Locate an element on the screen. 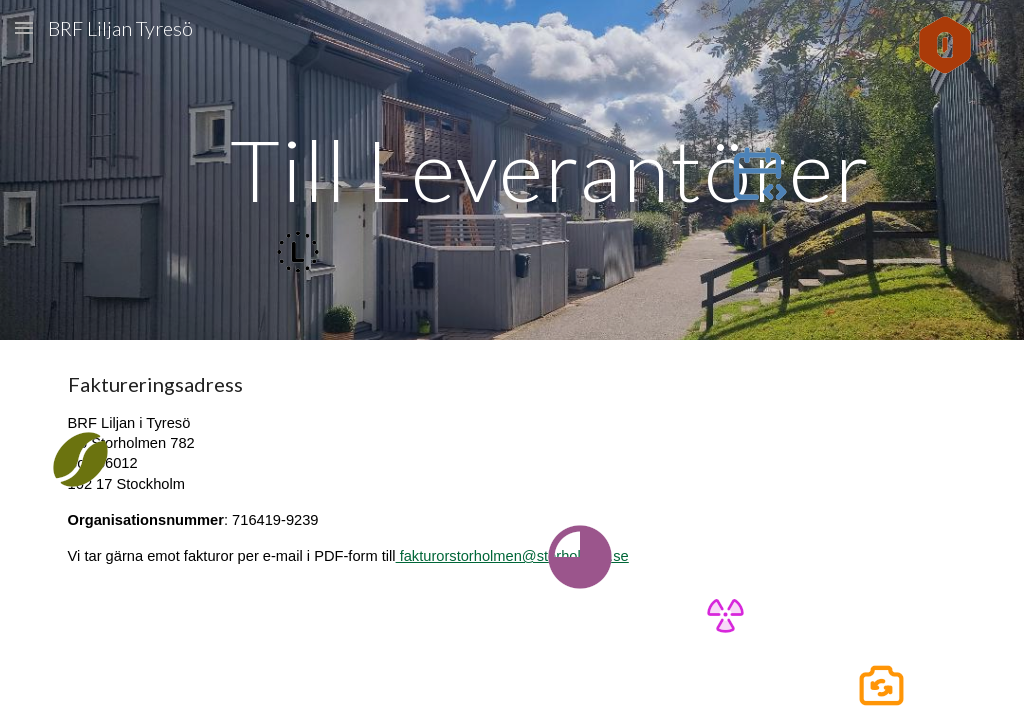 The height and width of the screenshot is (720, 1024). indicates a loading or processing state is located at coordinates (298, 252).